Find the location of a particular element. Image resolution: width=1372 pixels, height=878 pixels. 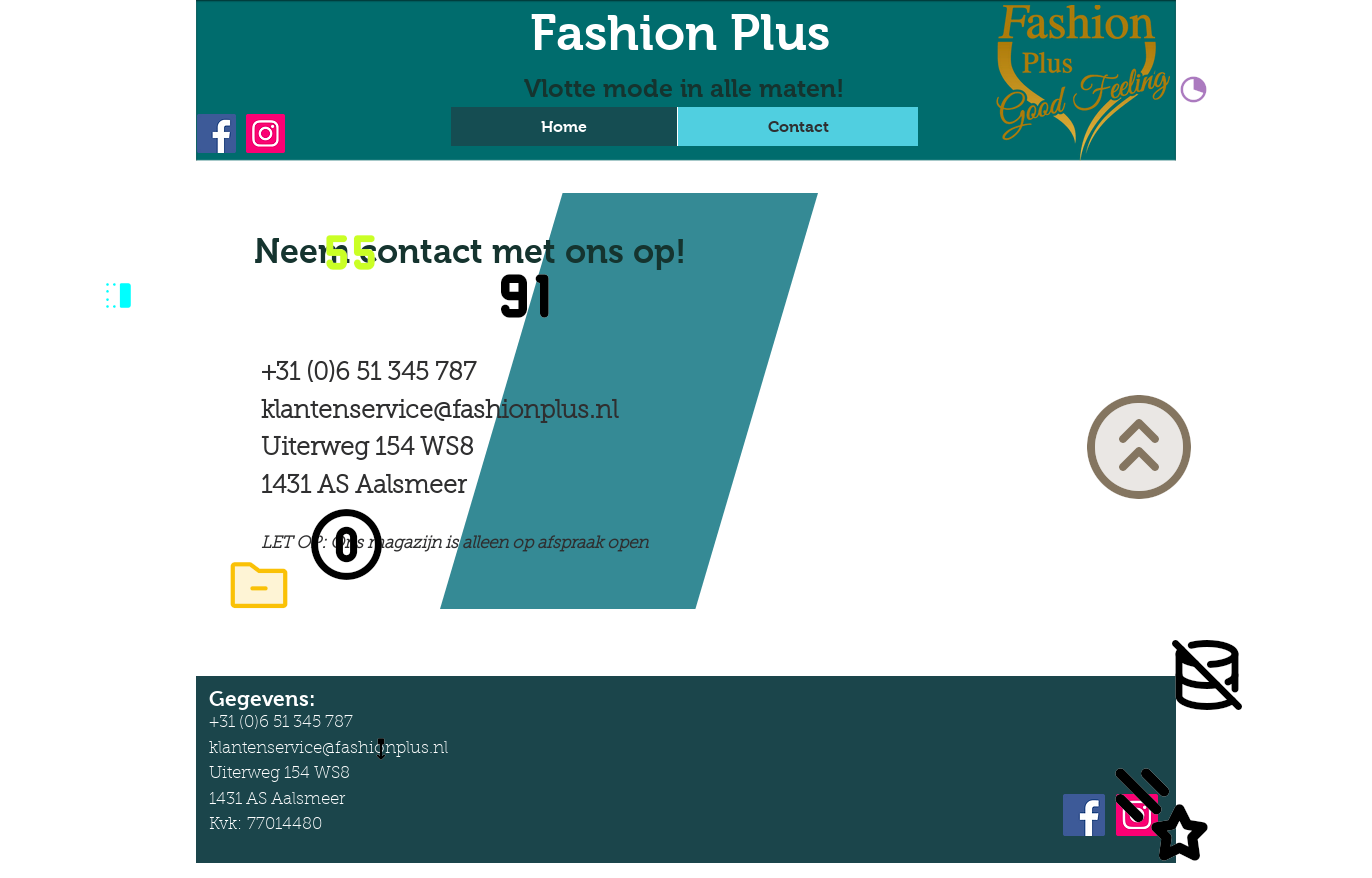

download or save content is located at coordinates (381, 749).